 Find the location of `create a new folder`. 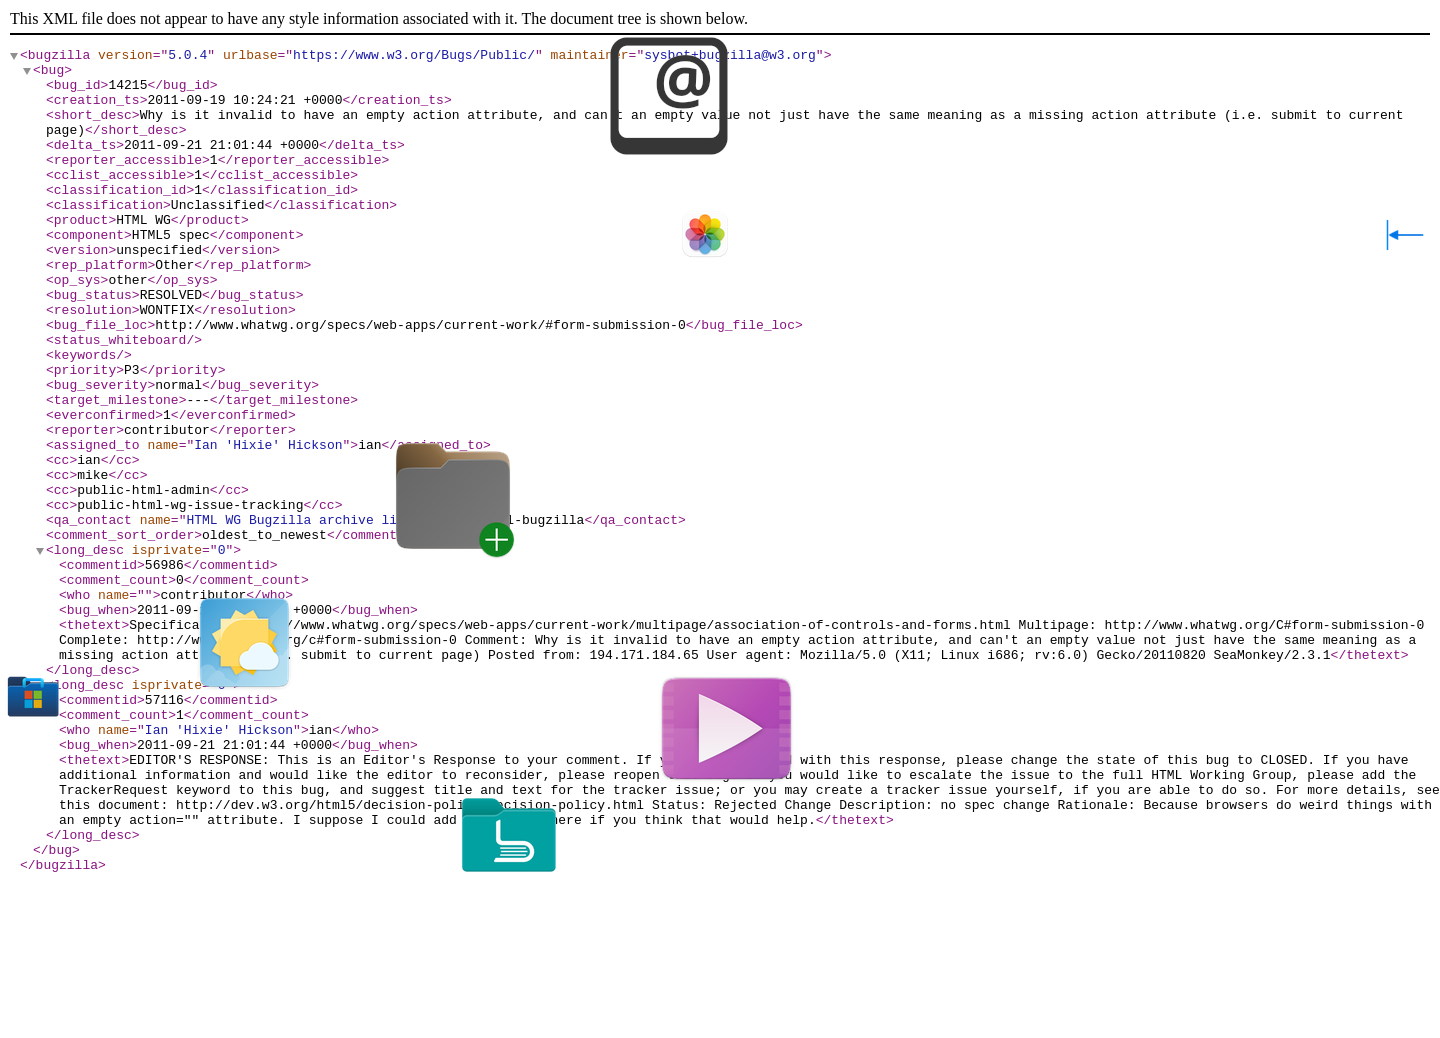

create a new folder is located at coordinates (453, 496).